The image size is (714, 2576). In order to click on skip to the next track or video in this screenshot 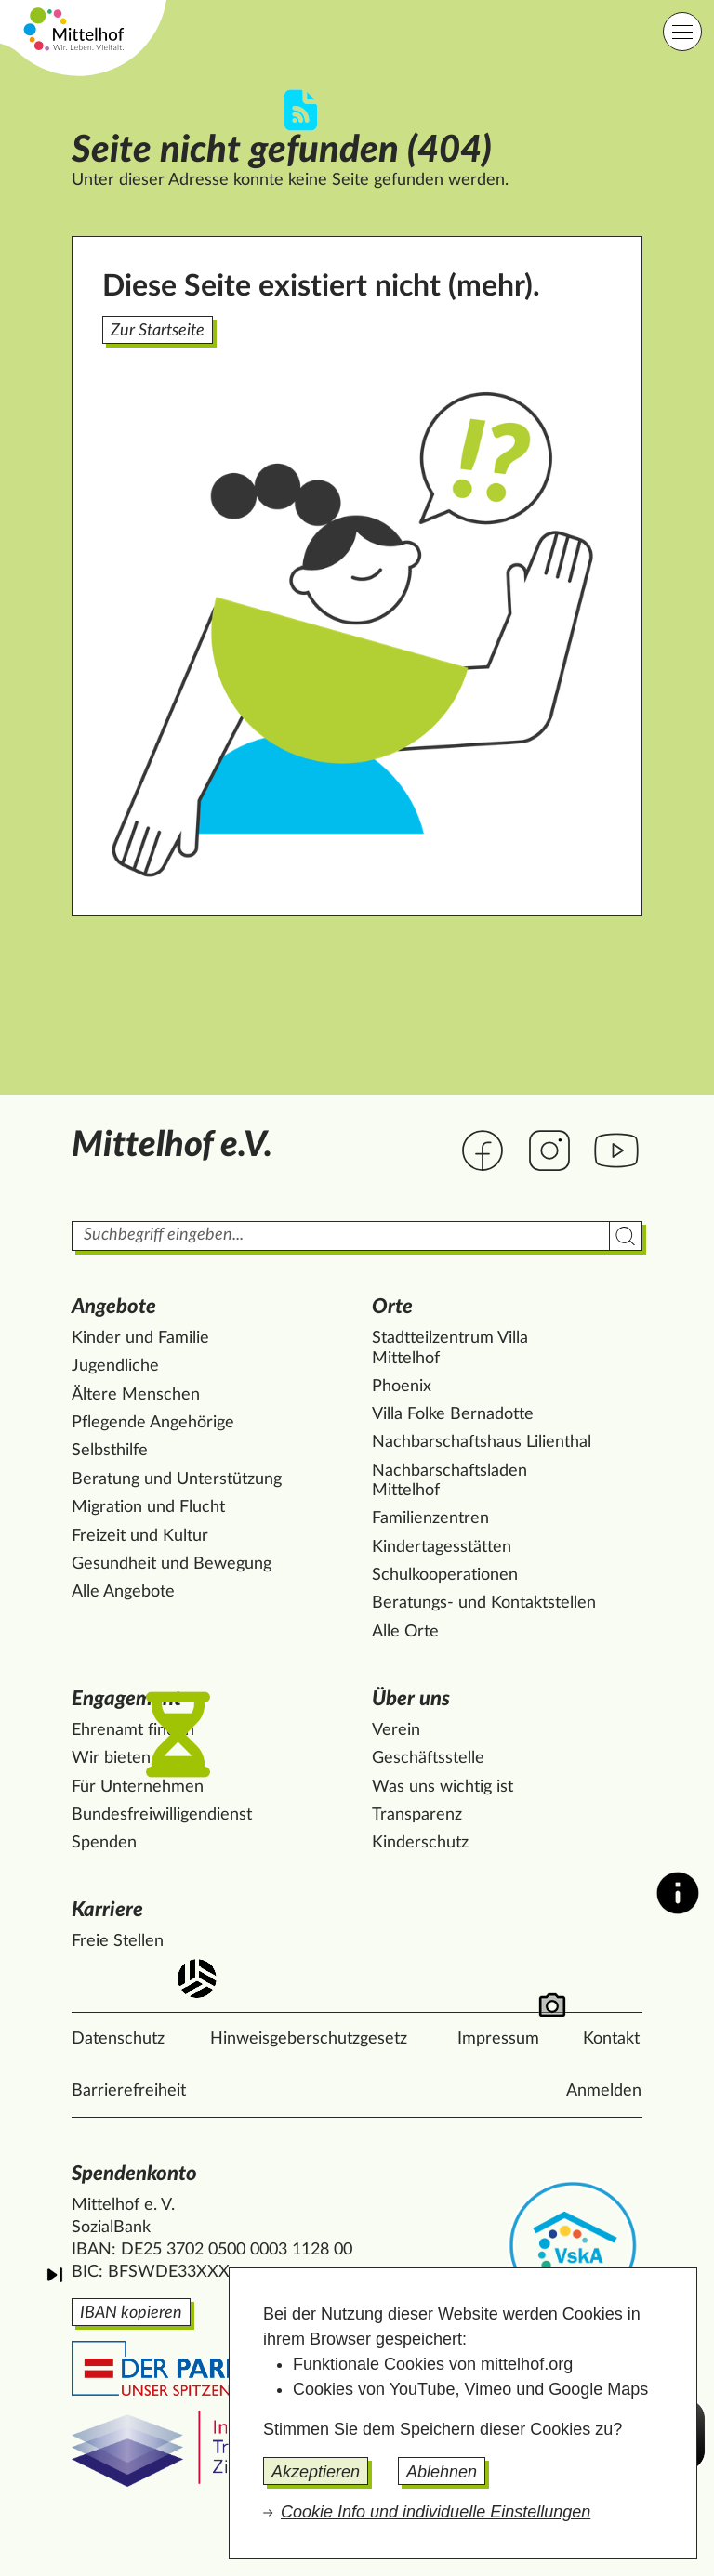, I will do `click(55, 2275)`.